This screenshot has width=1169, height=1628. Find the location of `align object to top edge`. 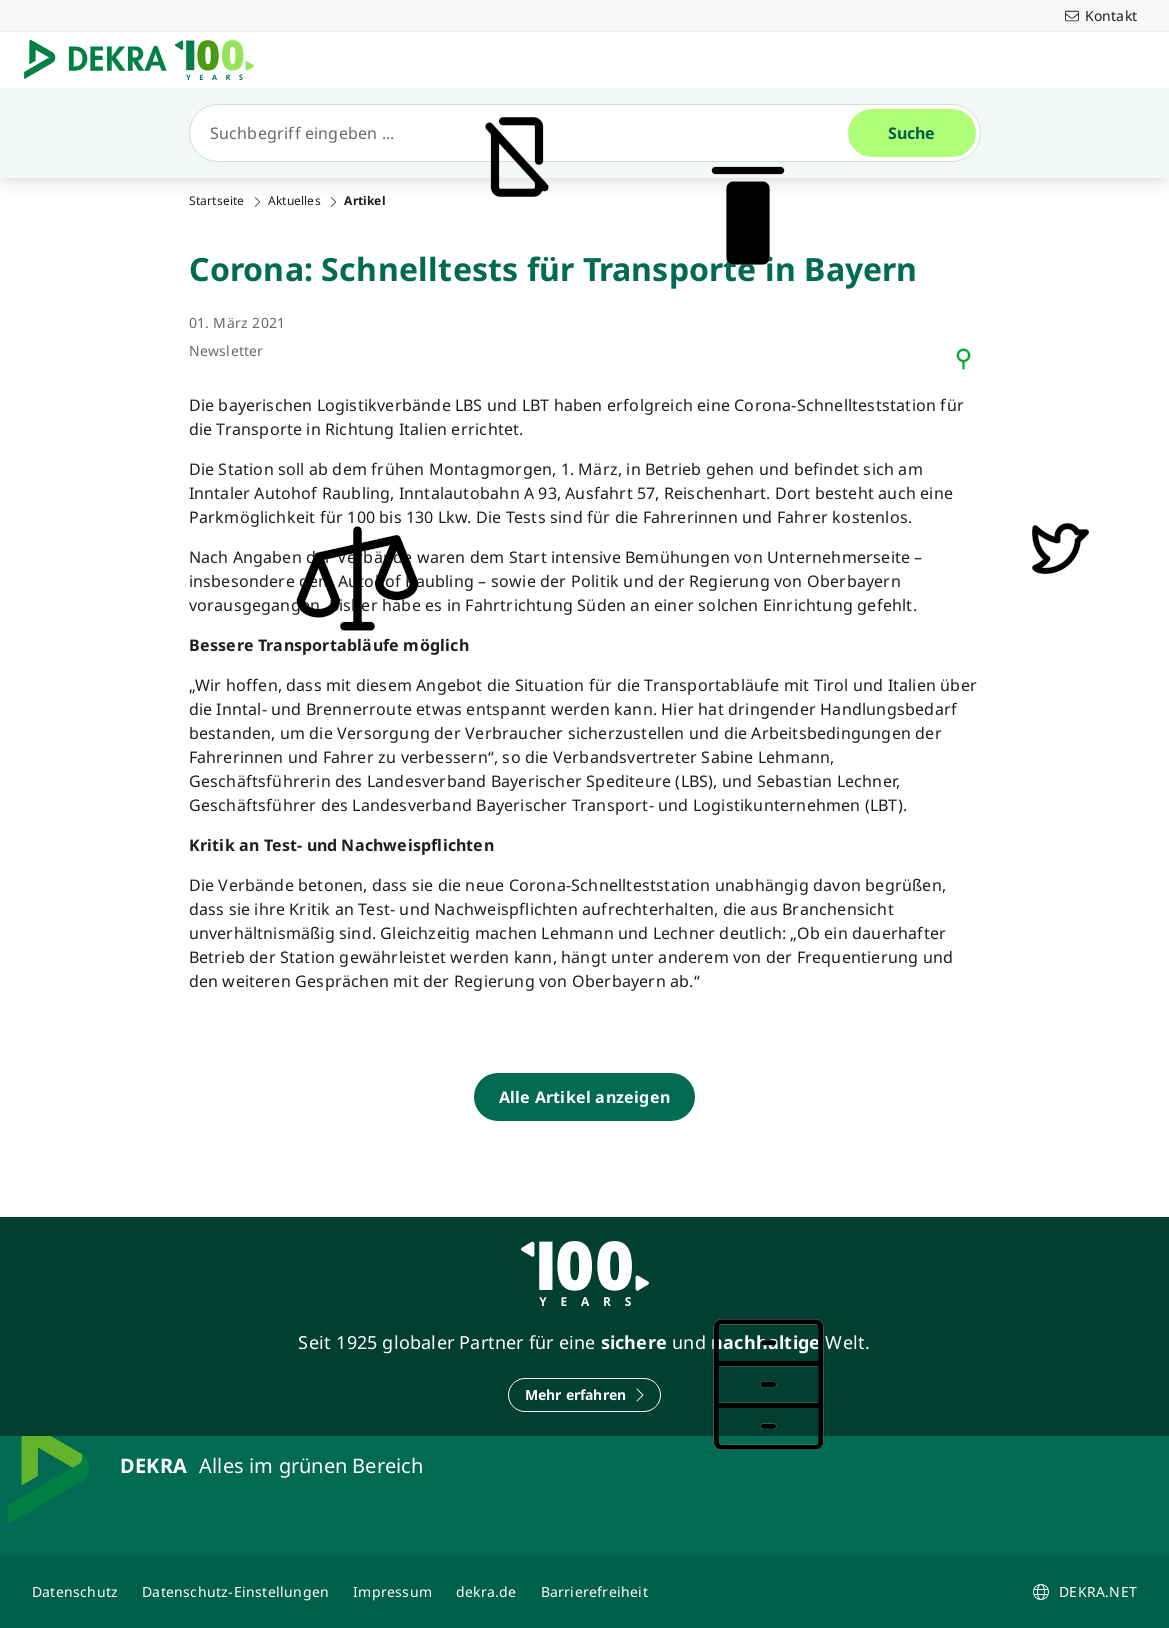

align object to top edge is located at coordinates (748, 214).